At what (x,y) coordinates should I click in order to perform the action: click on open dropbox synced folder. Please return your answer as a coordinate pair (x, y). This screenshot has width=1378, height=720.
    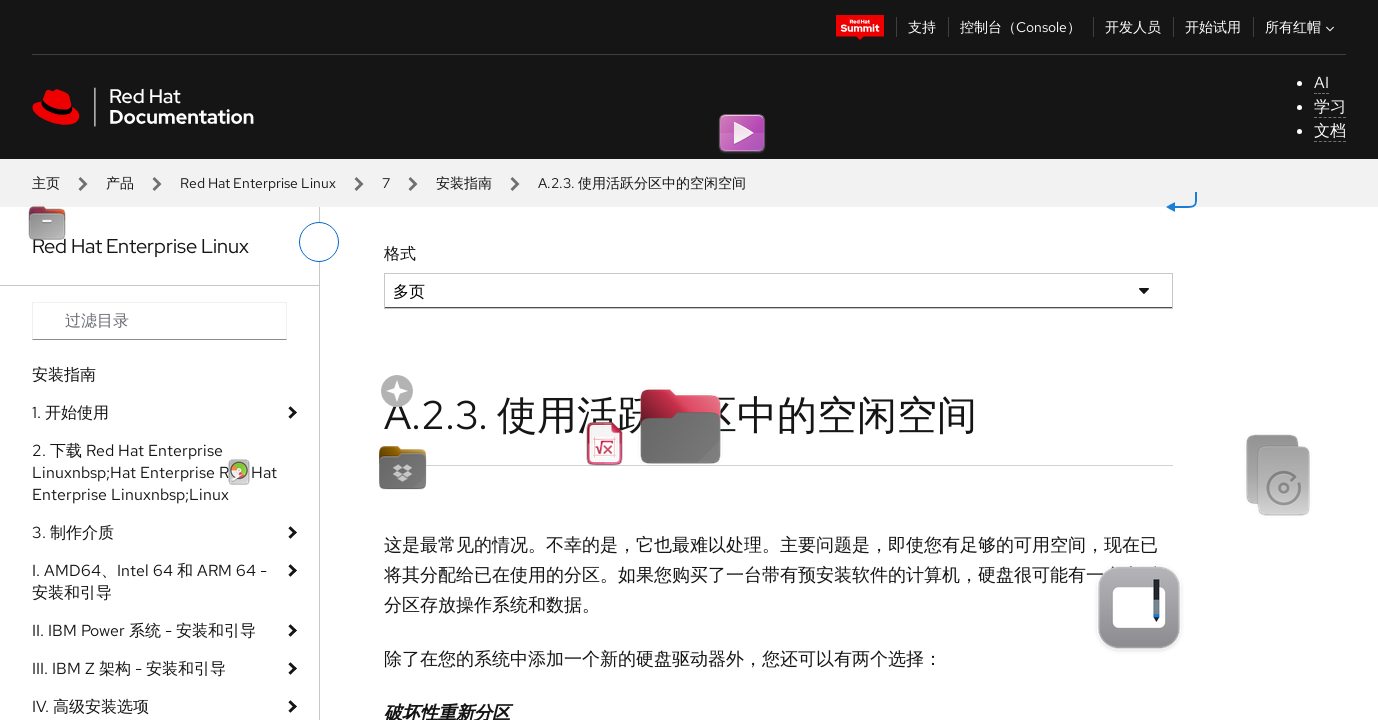
    Looking at the image, I should click on (402, 467).